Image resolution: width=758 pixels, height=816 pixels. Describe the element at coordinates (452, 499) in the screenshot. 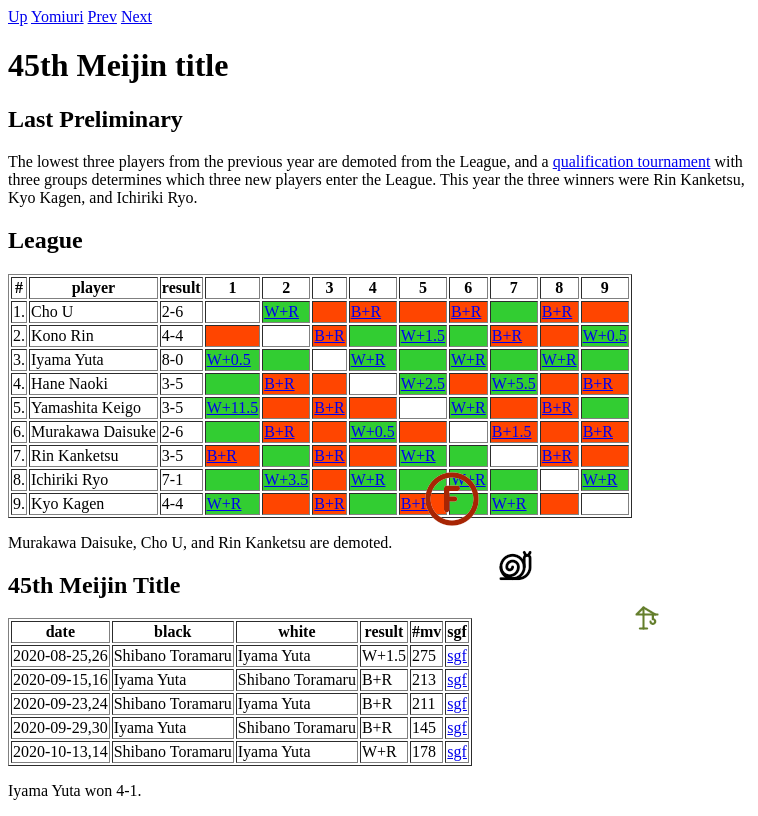

I see `tumble dry on low heat setting` at that location.